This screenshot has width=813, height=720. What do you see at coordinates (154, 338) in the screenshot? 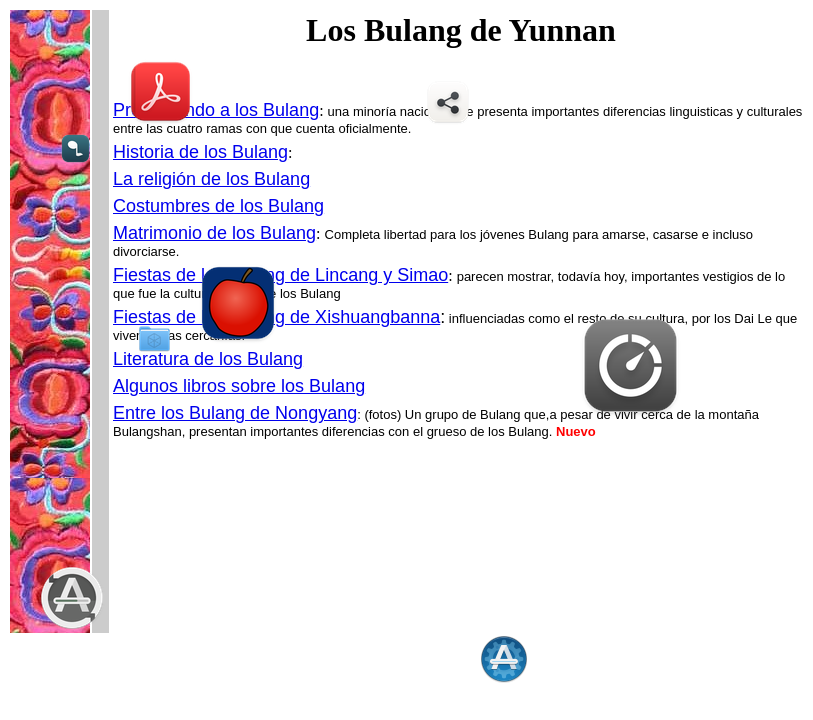
I see `open 3D files folder` at bounding box center [154, 338].